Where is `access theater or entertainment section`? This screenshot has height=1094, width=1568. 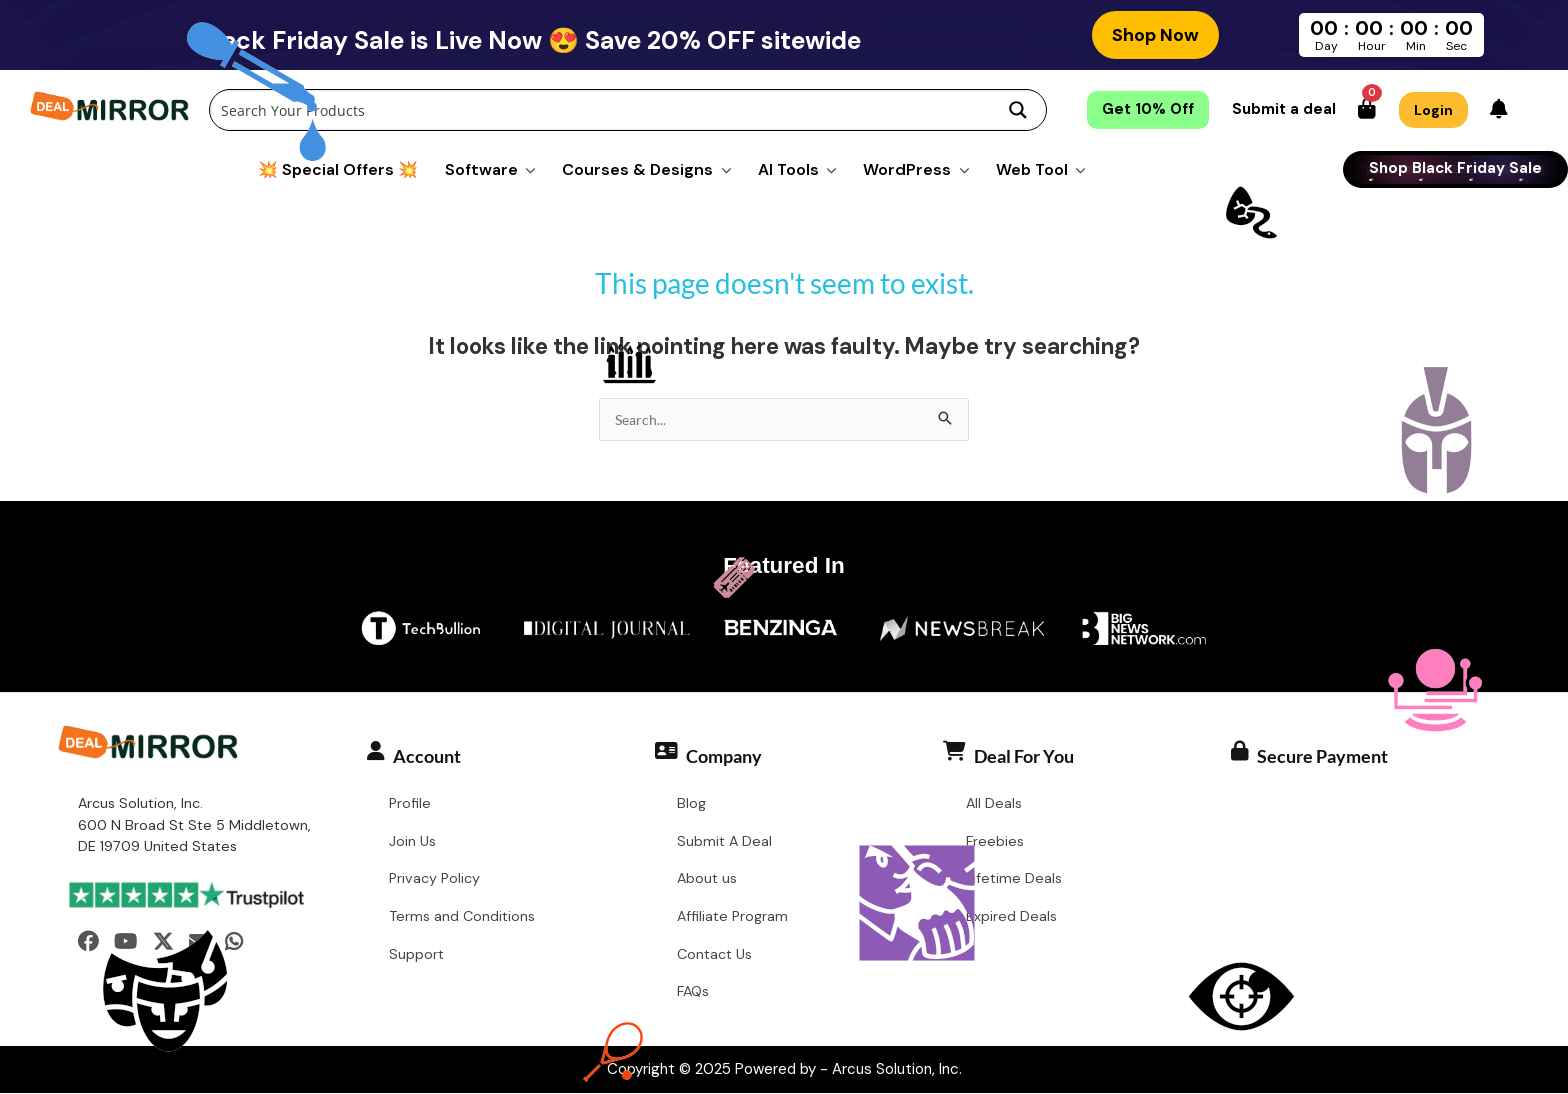
access theater or entertainment section is located at coordinates (165, 989).